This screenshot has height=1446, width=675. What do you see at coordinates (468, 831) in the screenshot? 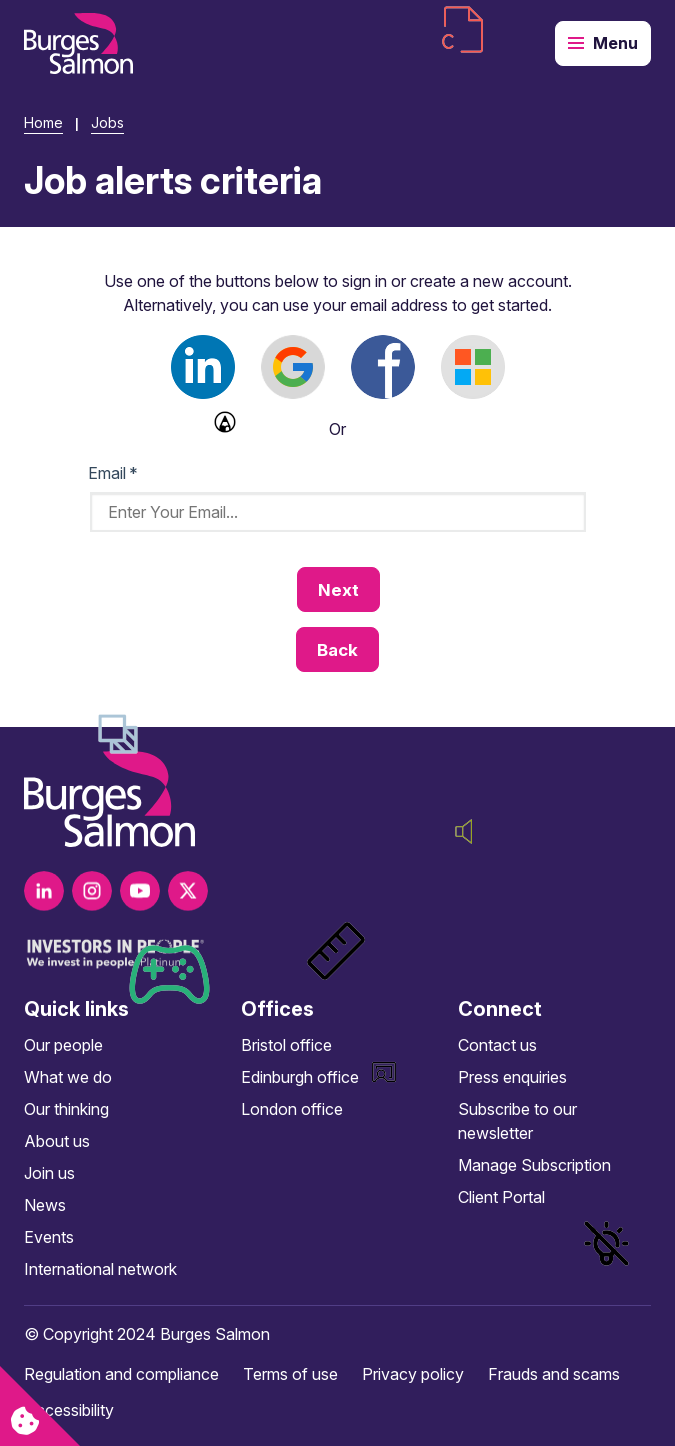
I see `speaker with no audio output` at bounding box center [468, 831].